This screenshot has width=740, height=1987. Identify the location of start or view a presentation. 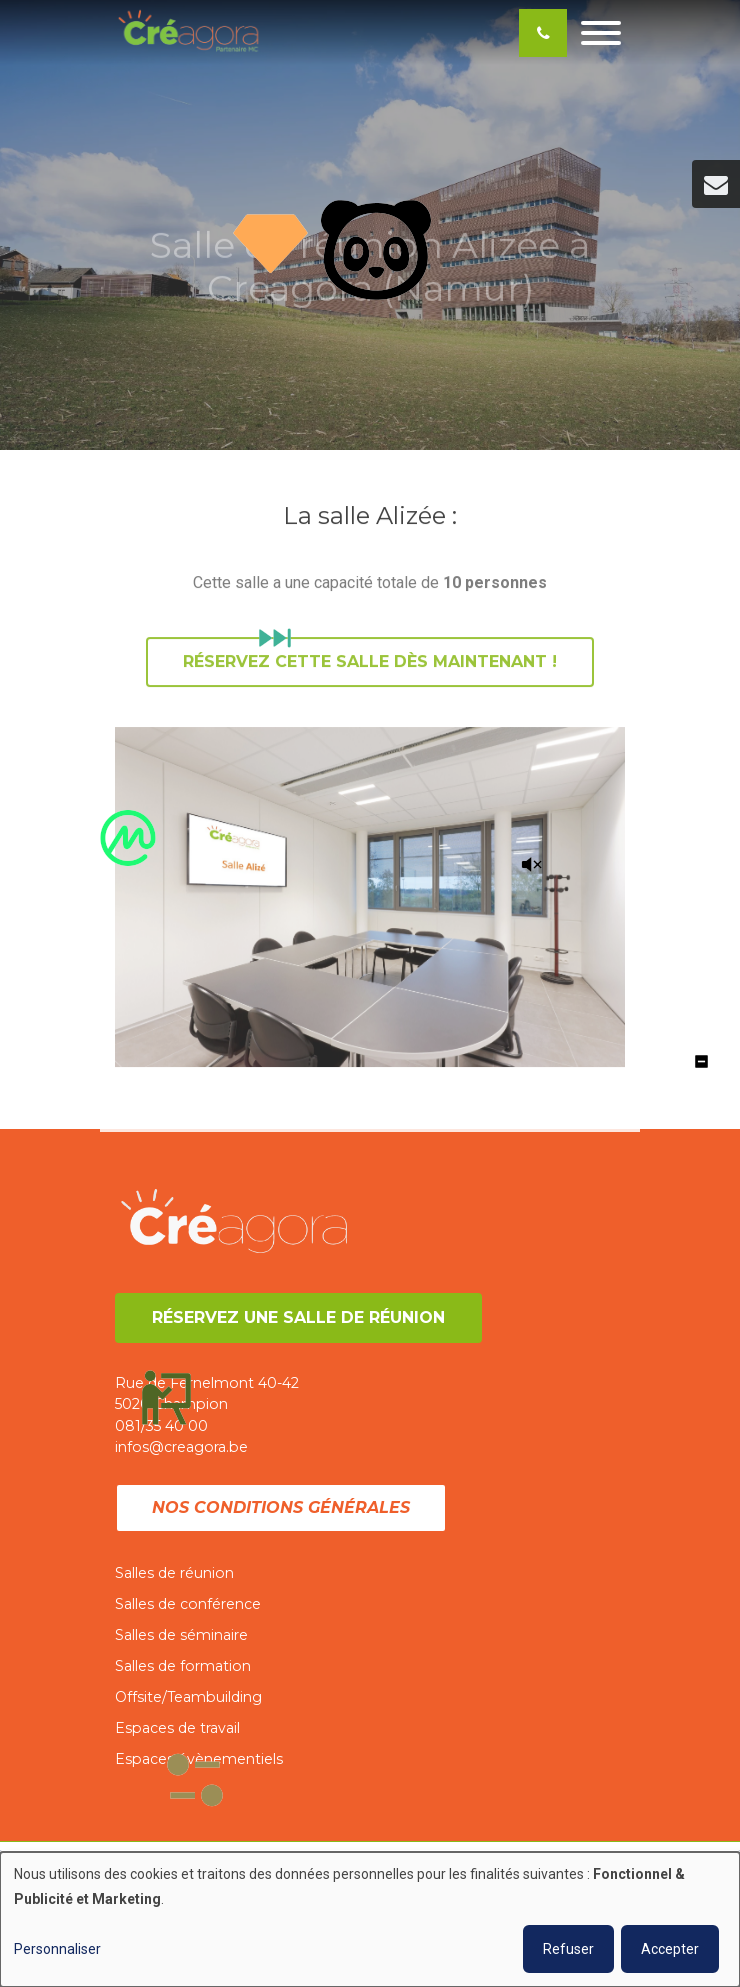
(166, 1397).